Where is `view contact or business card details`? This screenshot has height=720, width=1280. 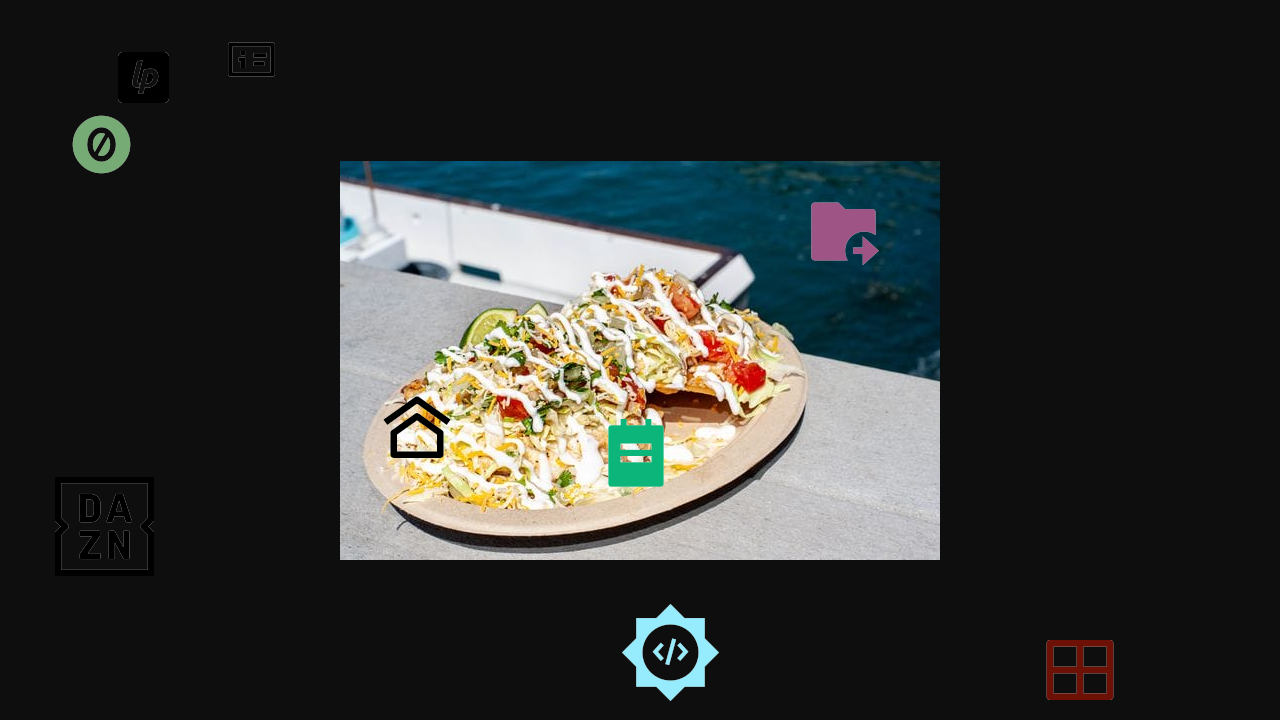
view contact or business card details is located at coordinates (251, 59).